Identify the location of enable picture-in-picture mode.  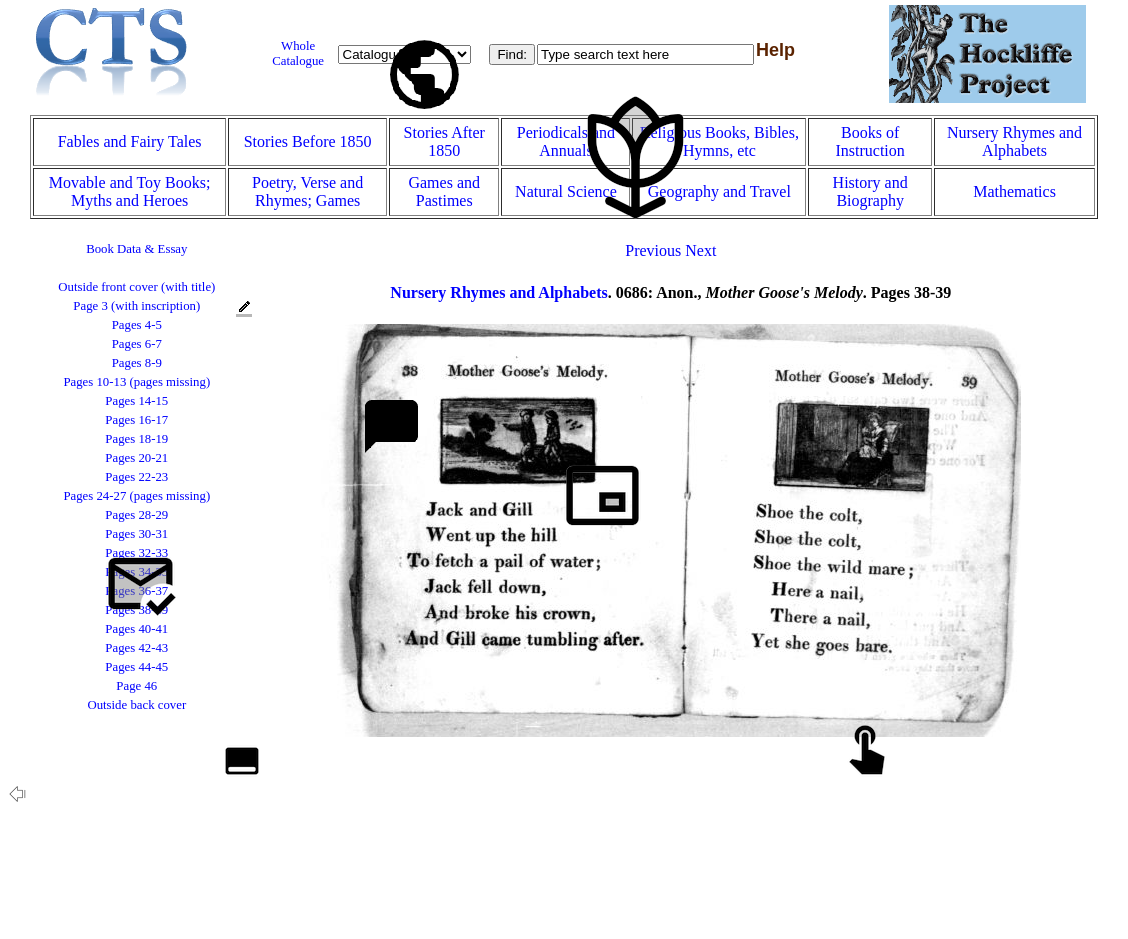
(602, 495).